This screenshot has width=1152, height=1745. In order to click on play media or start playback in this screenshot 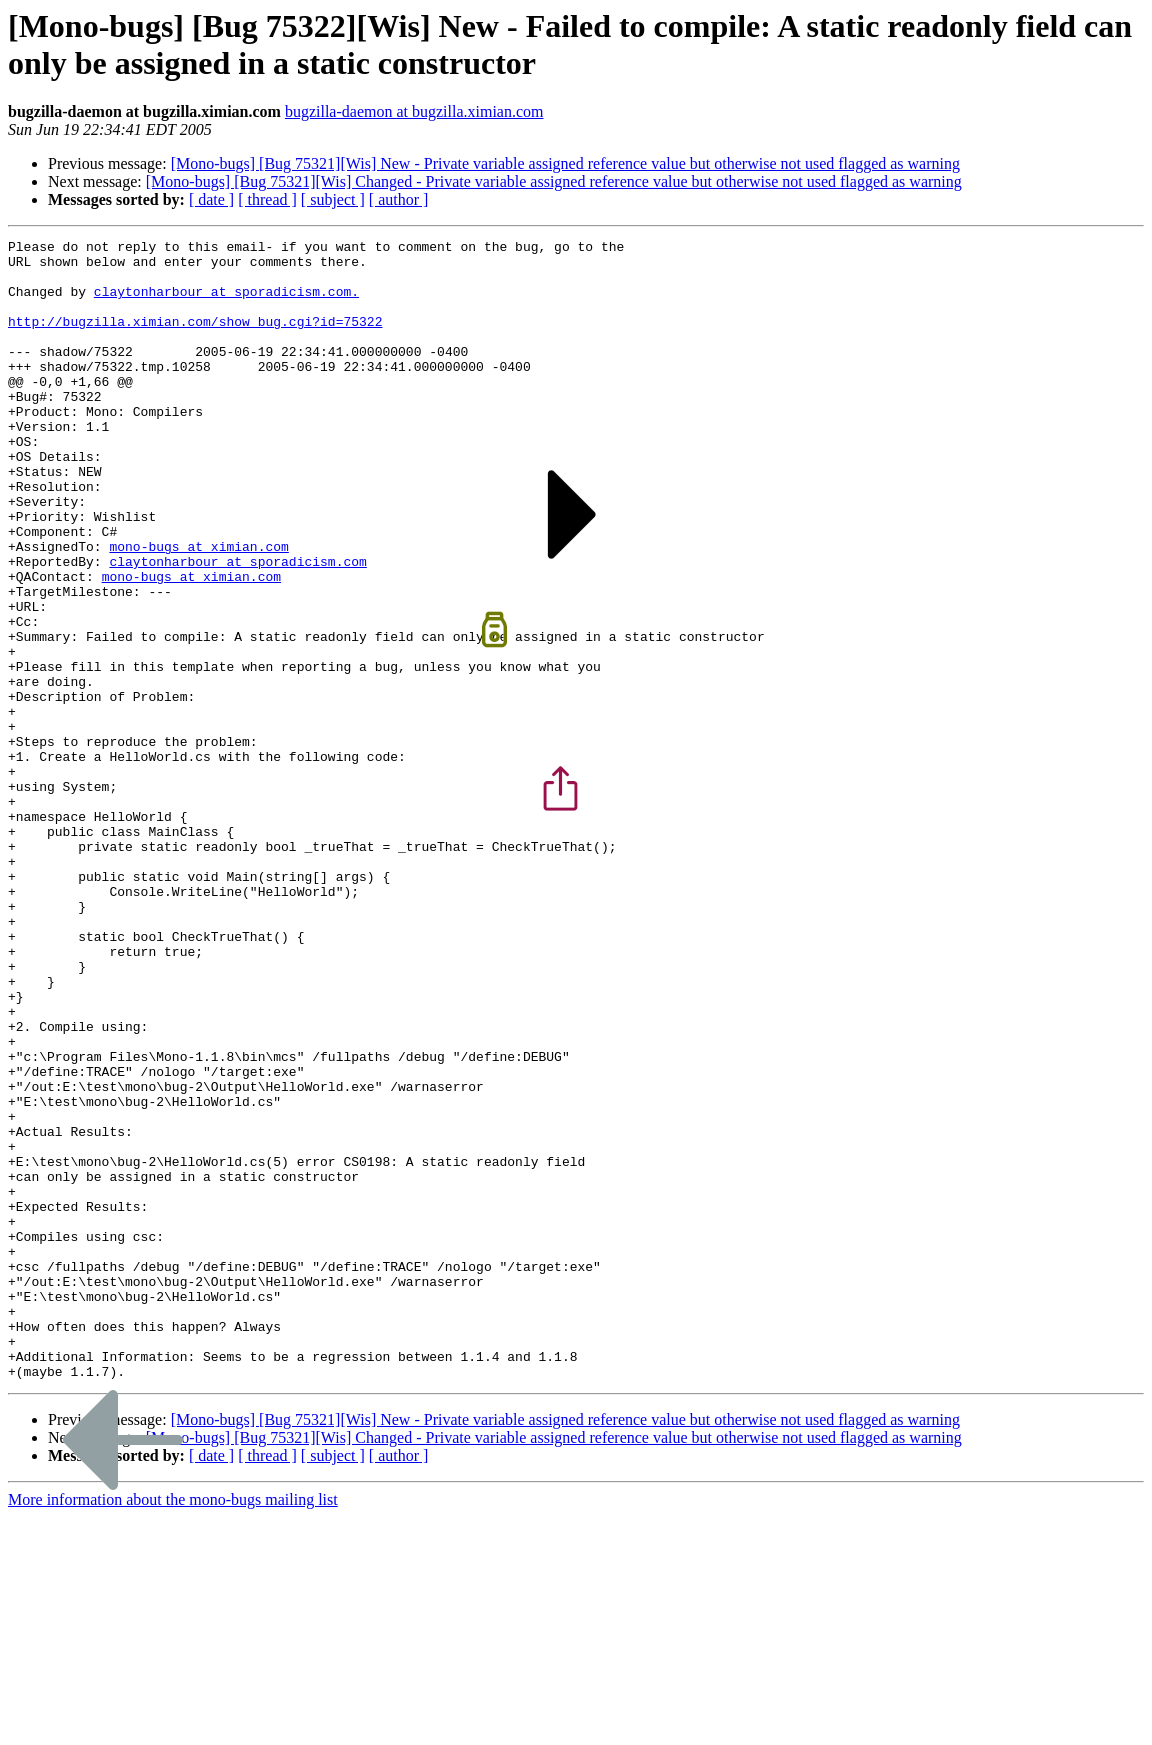, I will do `click(572, 514)`.